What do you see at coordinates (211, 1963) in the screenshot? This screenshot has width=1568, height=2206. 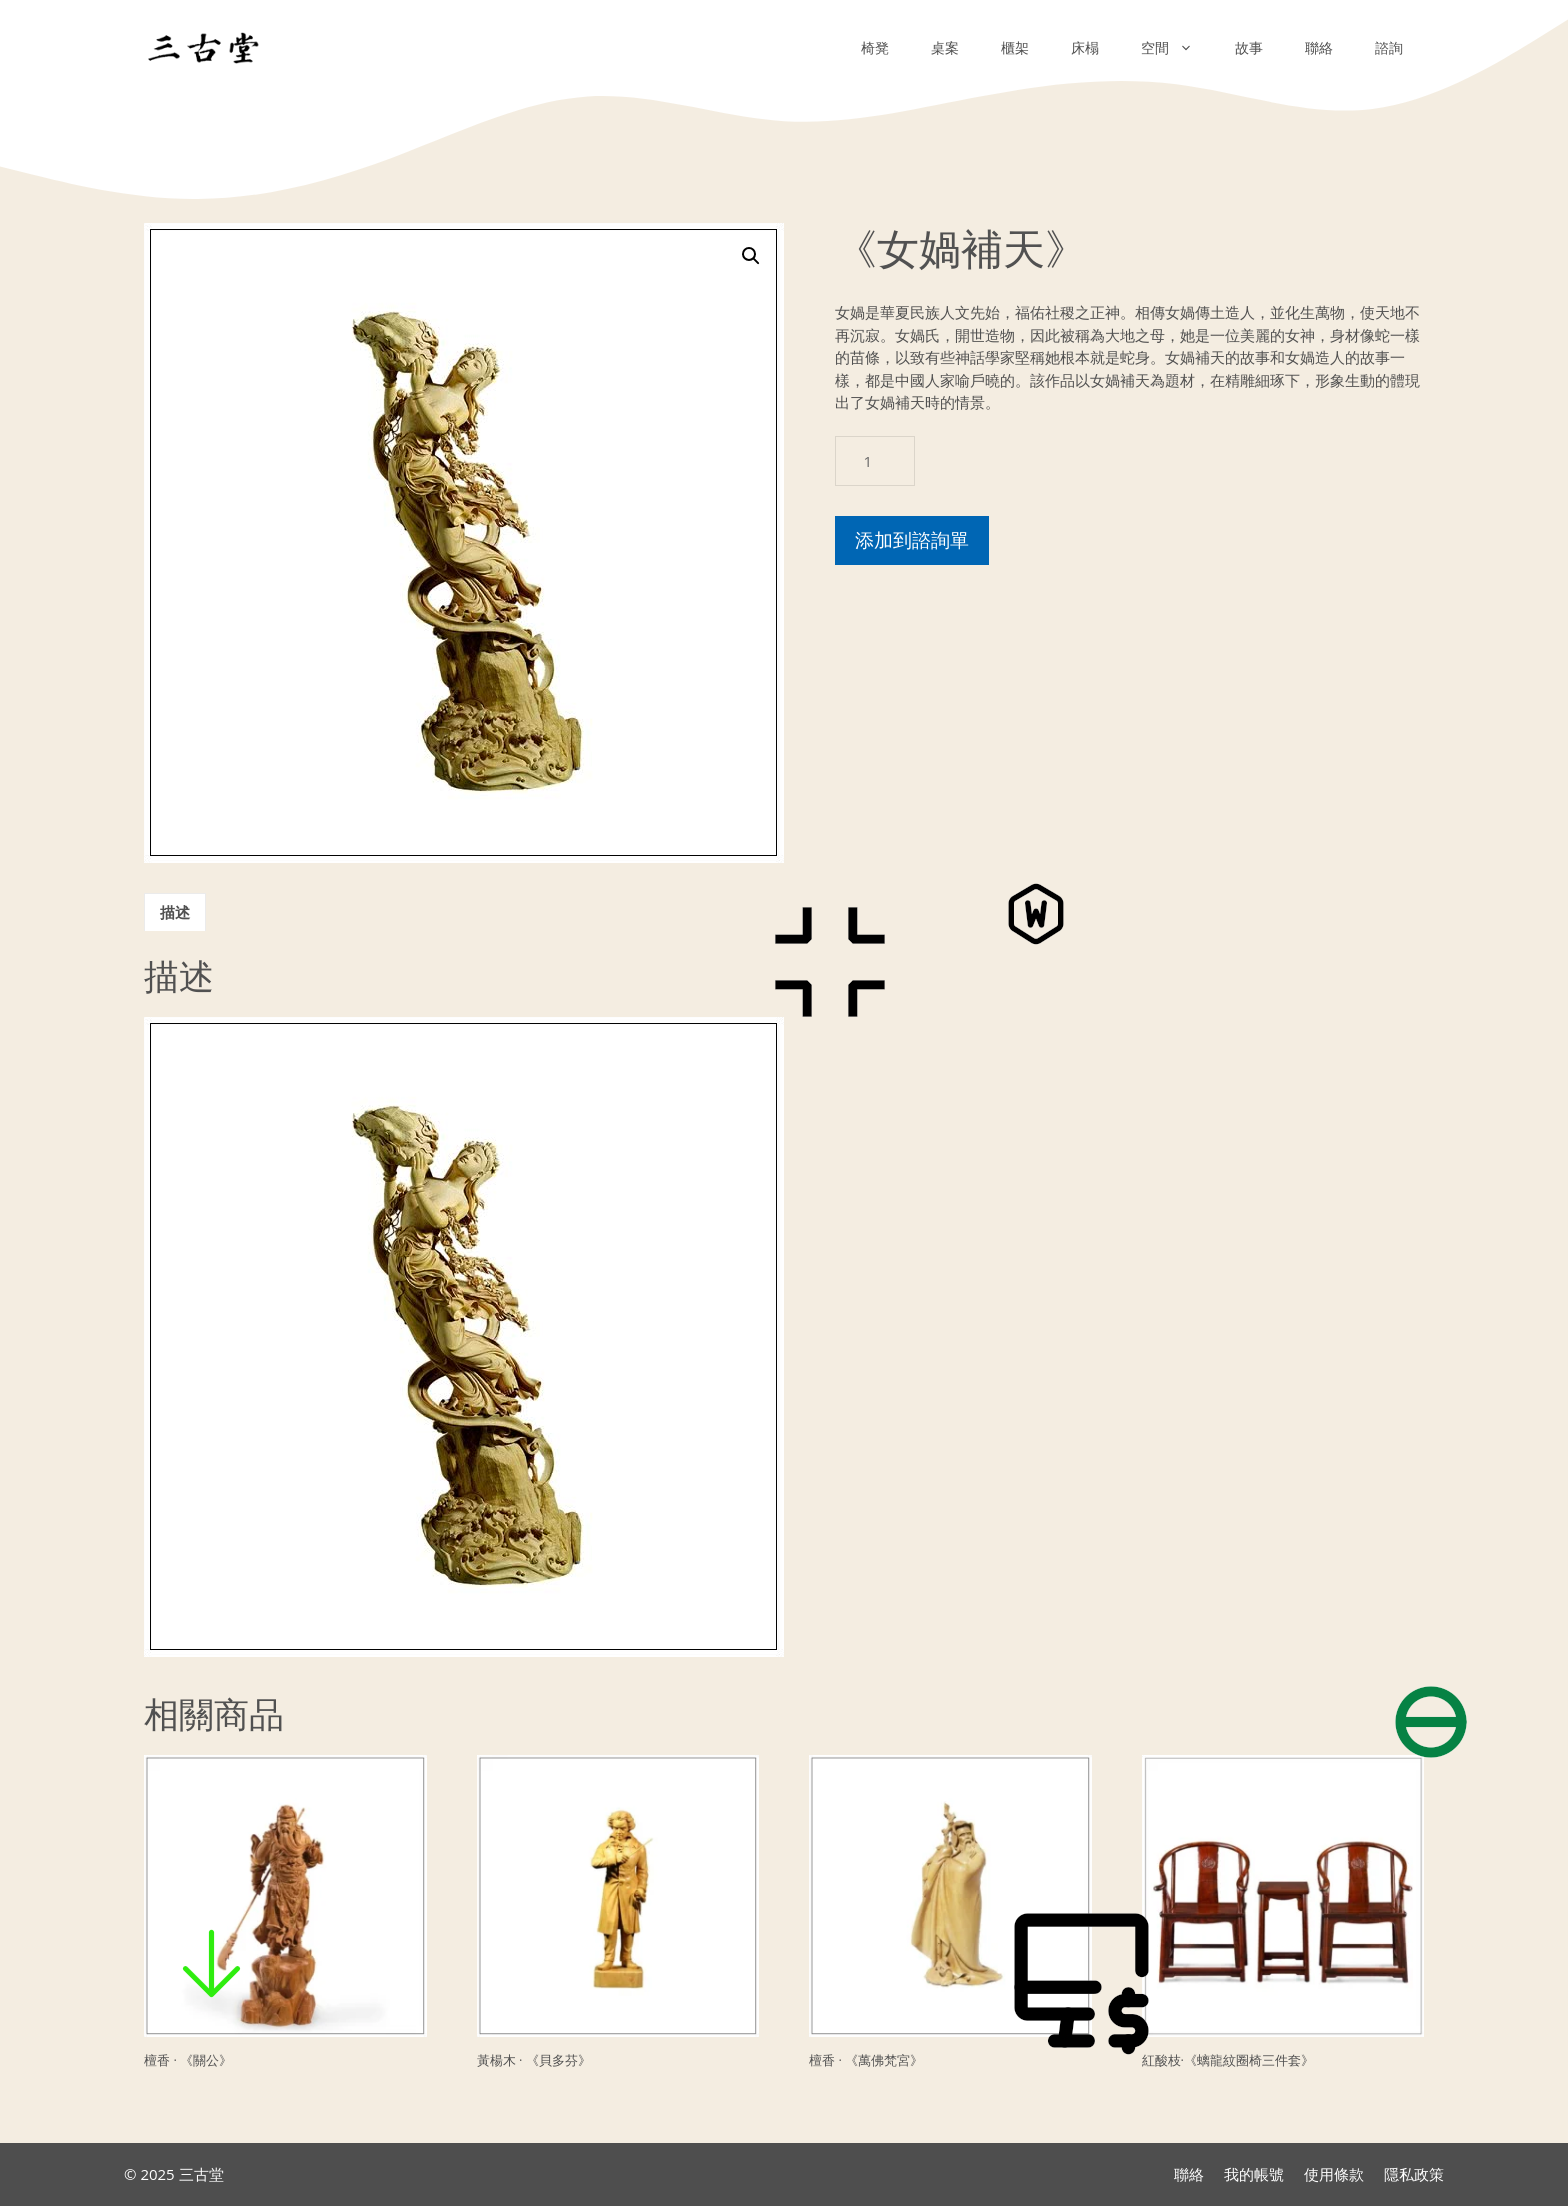 I see `scroll down or view more content` at bounding box center [211, 1963].